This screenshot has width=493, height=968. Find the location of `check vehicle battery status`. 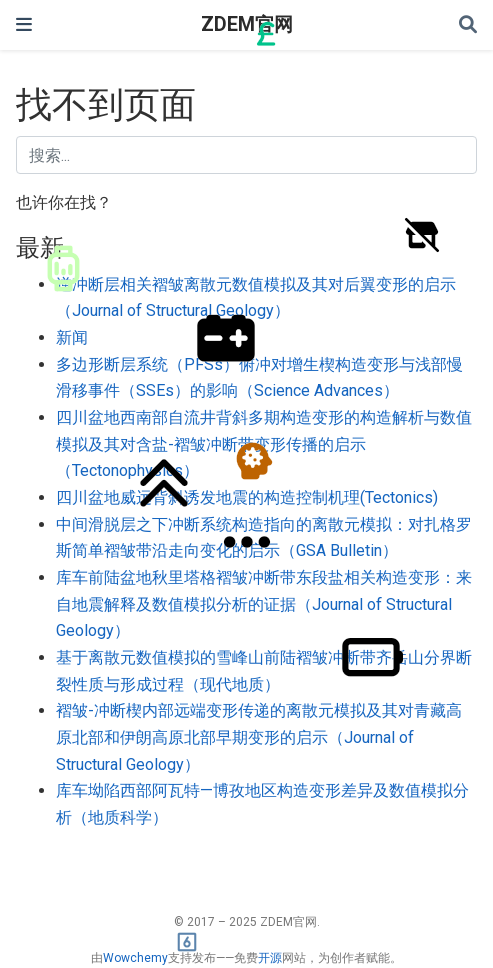

check vehicle battery status is located at coordinates (226, 340).